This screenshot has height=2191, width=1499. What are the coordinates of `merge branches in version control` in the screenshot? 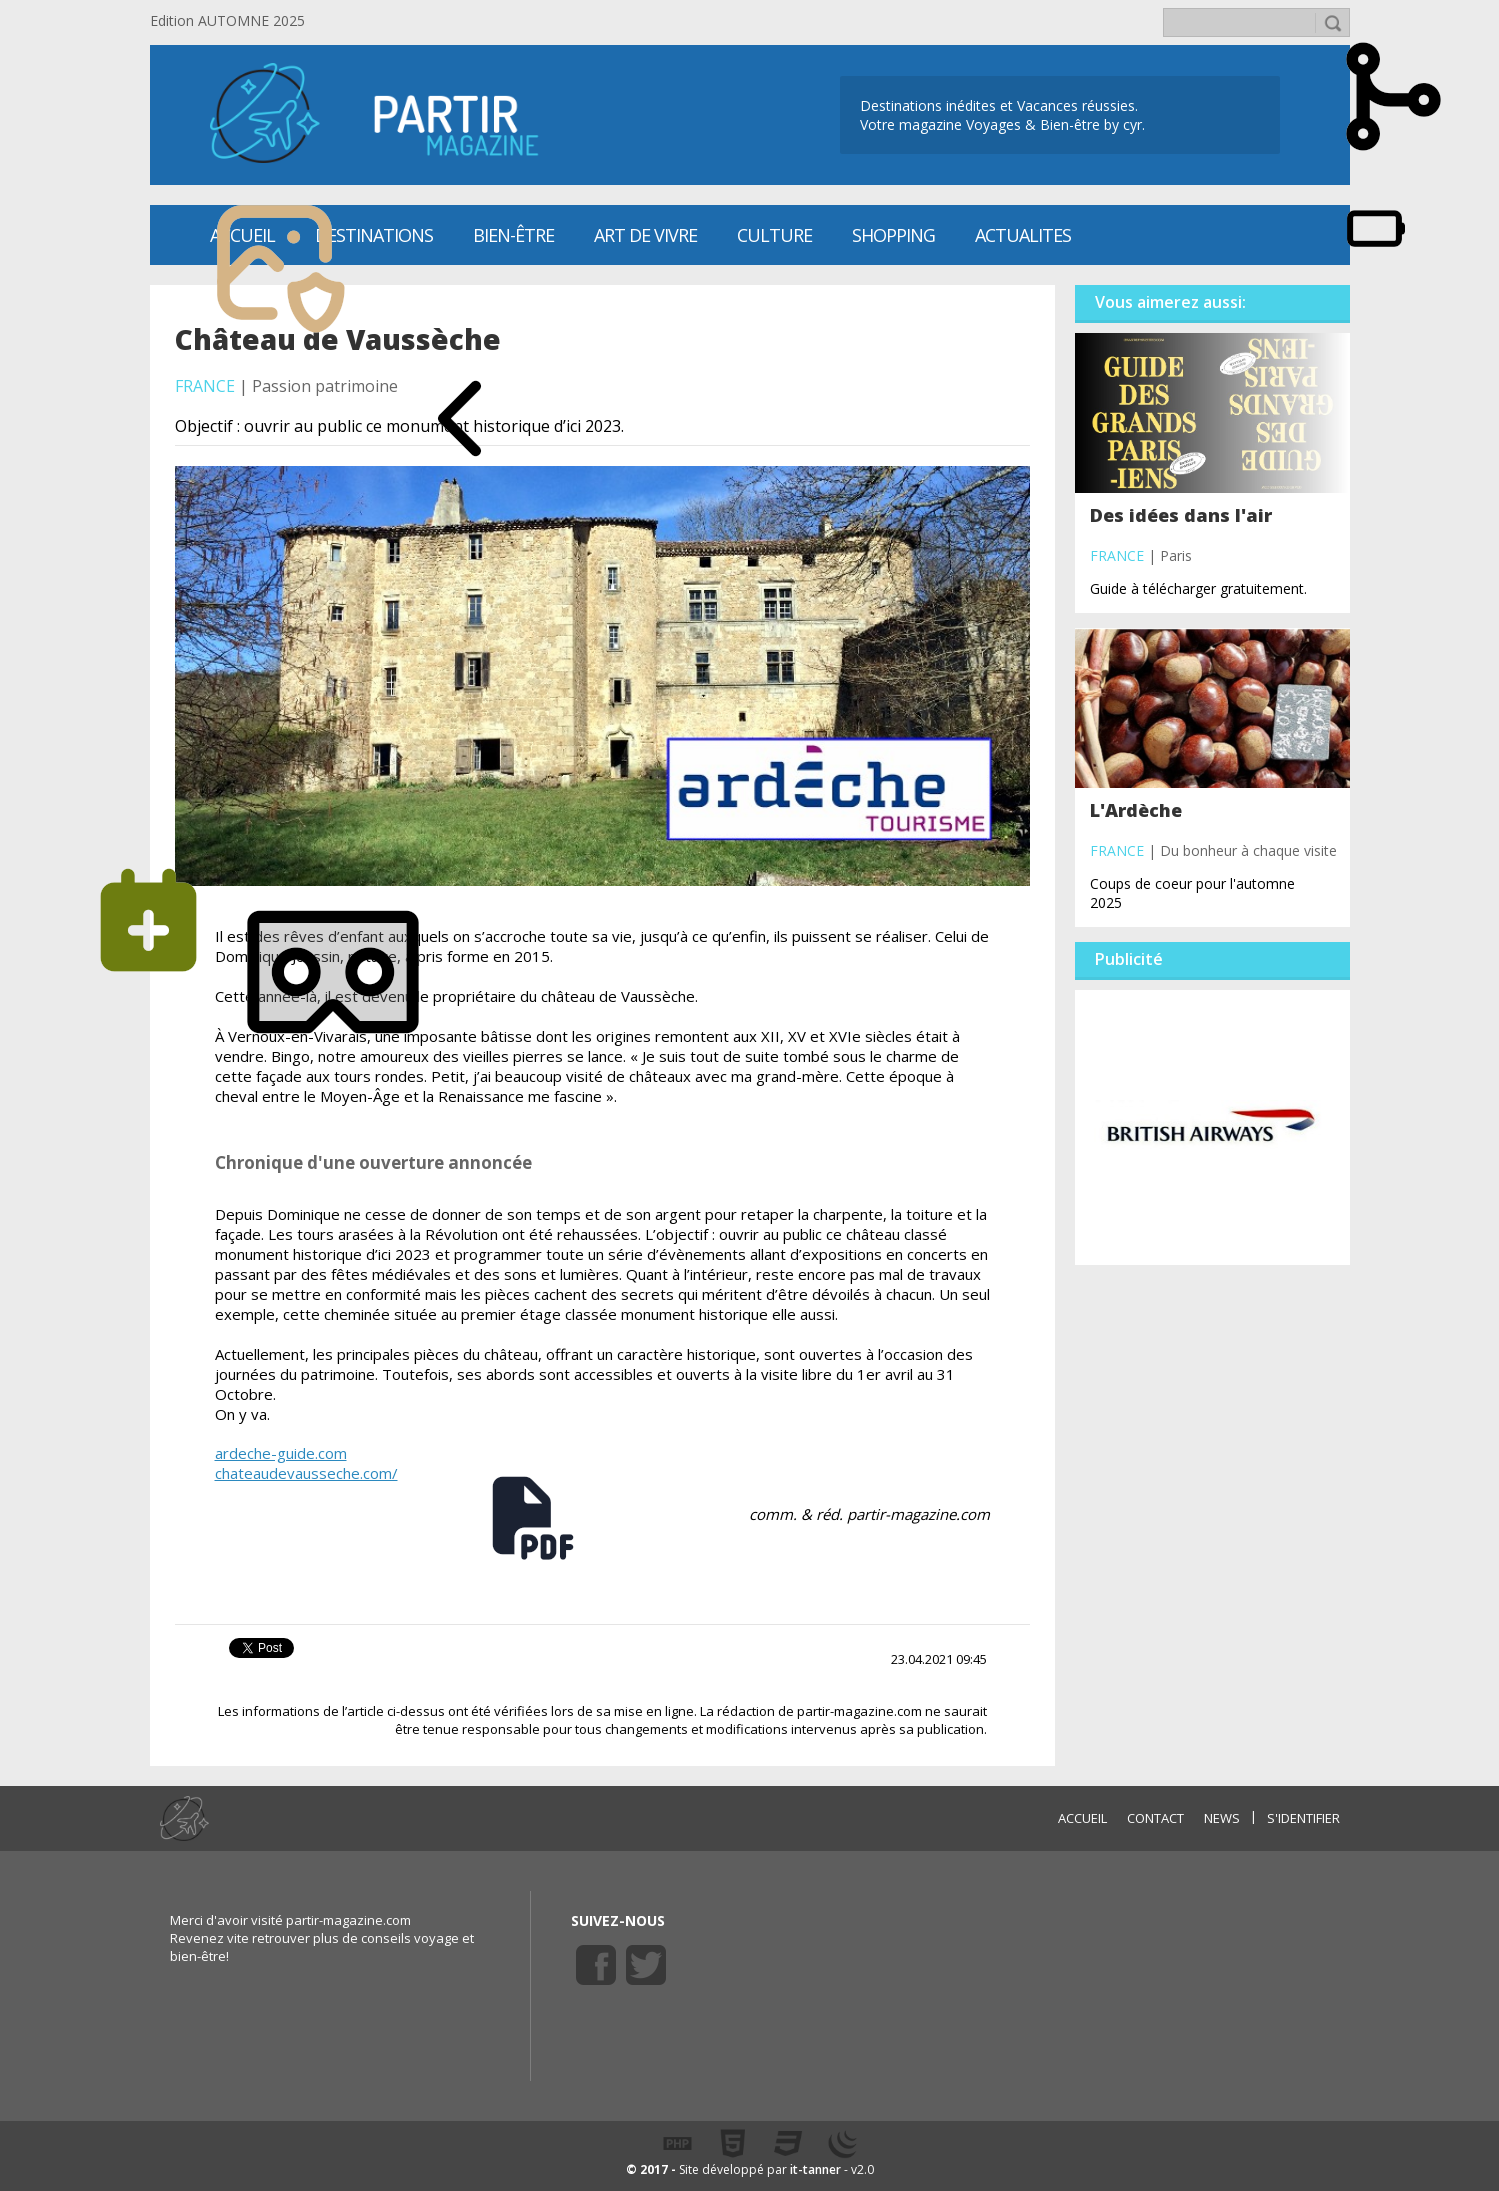 It's located at (1393, 96).